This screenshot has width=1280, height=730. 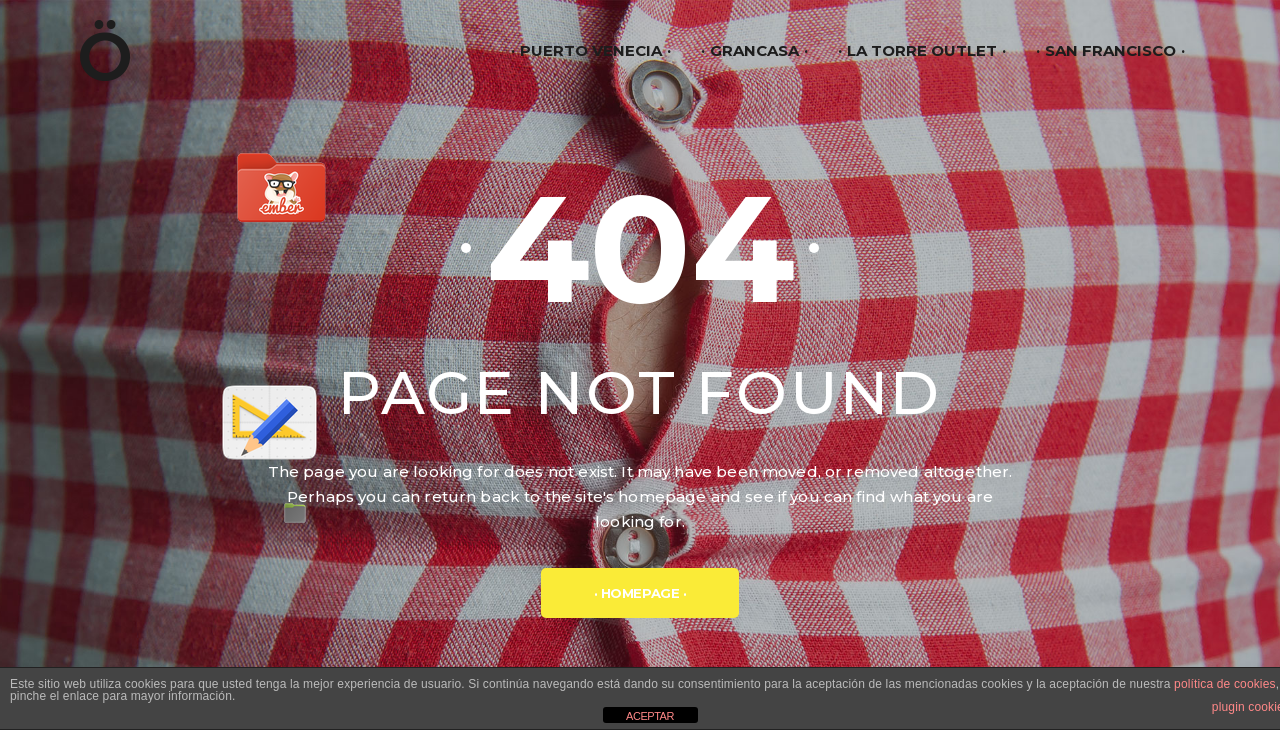 What do you see at coordinates (295, 513) in the screenshot?
I see `open file folder` at bounding box center [295, 513].